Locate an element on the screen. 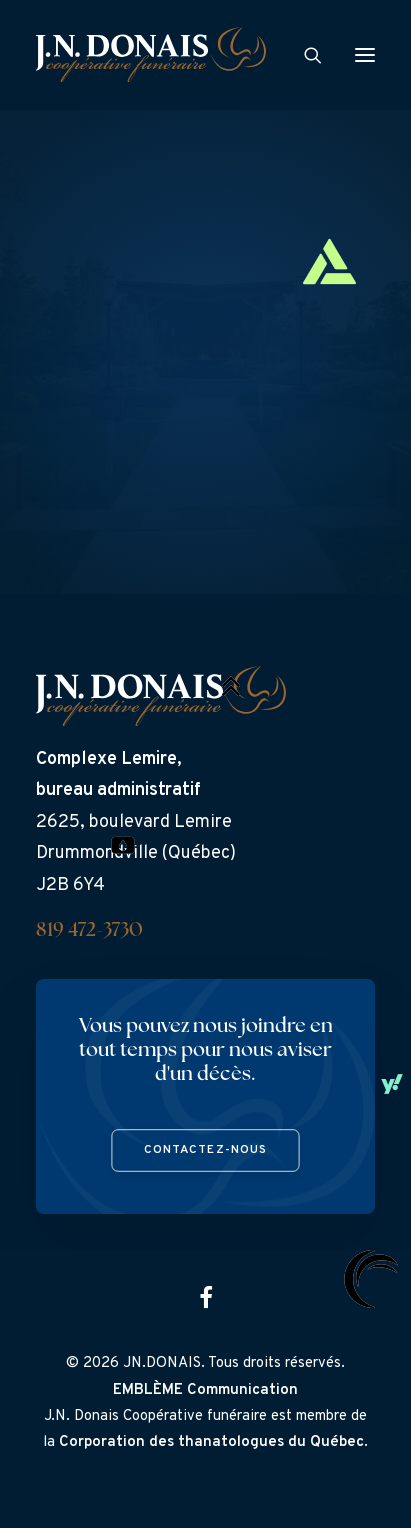  lumon industries logo from the TV series severance is located at coordinates (123, 846).